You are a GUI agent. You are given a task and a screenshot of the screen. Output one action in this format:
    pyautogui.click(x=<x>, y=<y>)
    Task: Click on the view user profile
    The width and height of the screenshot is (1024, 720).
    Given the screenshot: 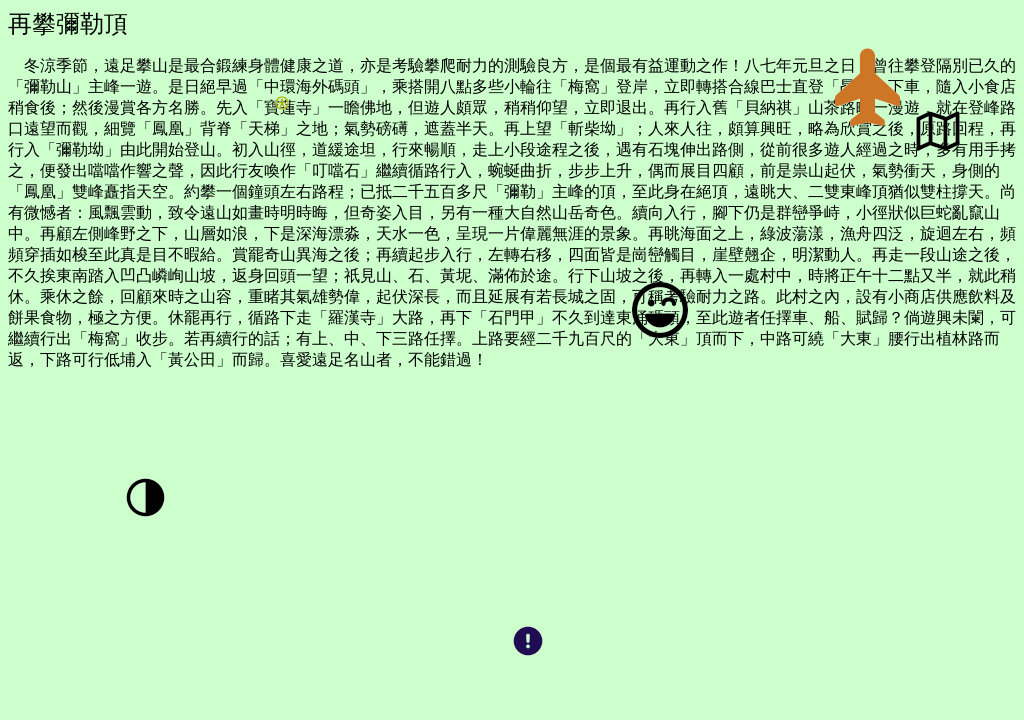 What is the action you would take?
    pyautogui.click(x=282, y=103)
    